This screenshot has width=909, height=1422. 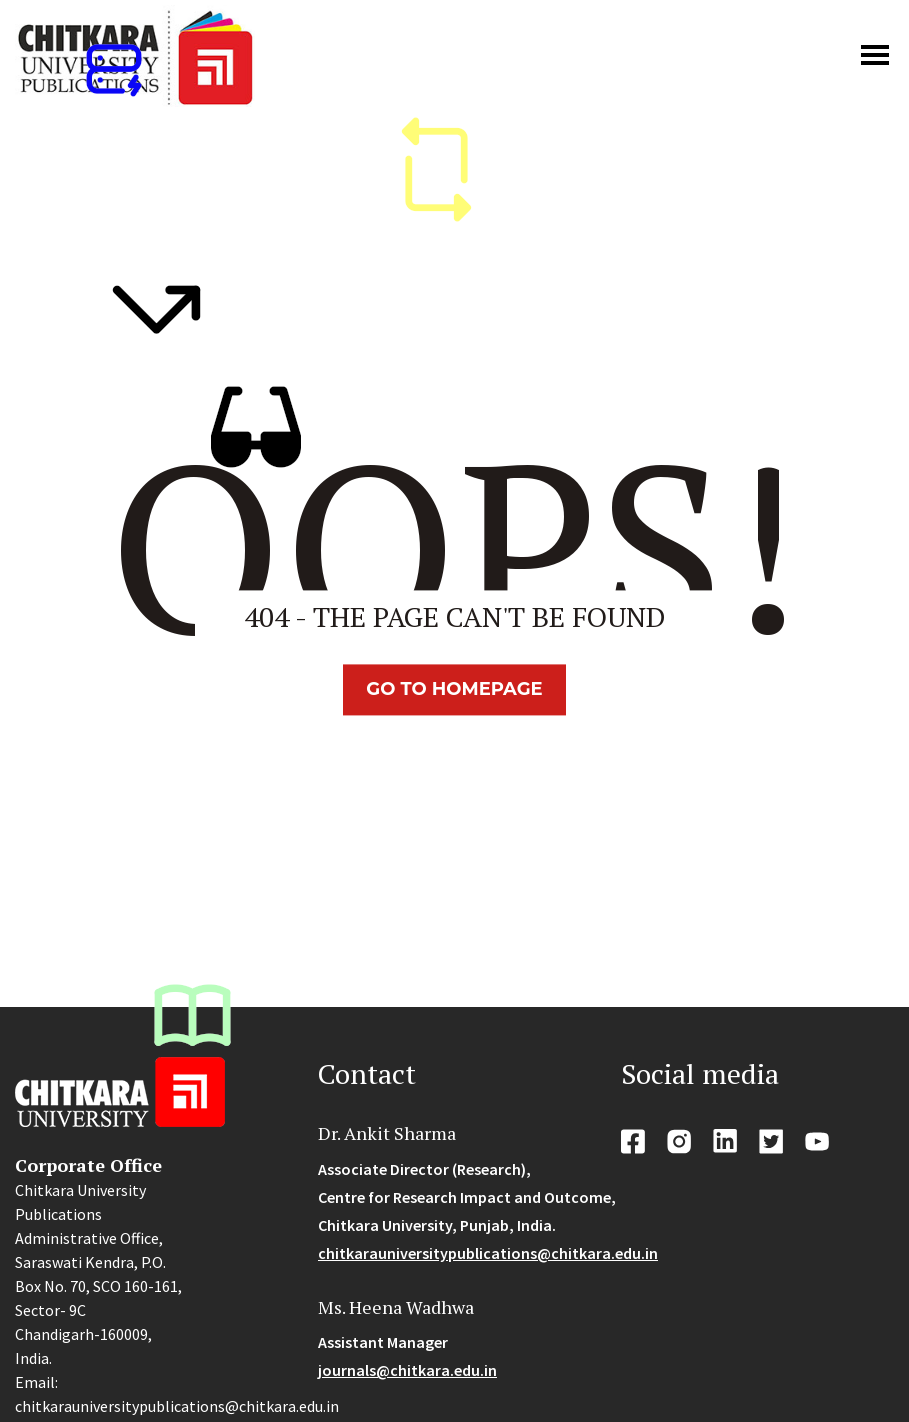 I want to click on toggle sun protection or outdoor mode, so click(x=256, y=427).